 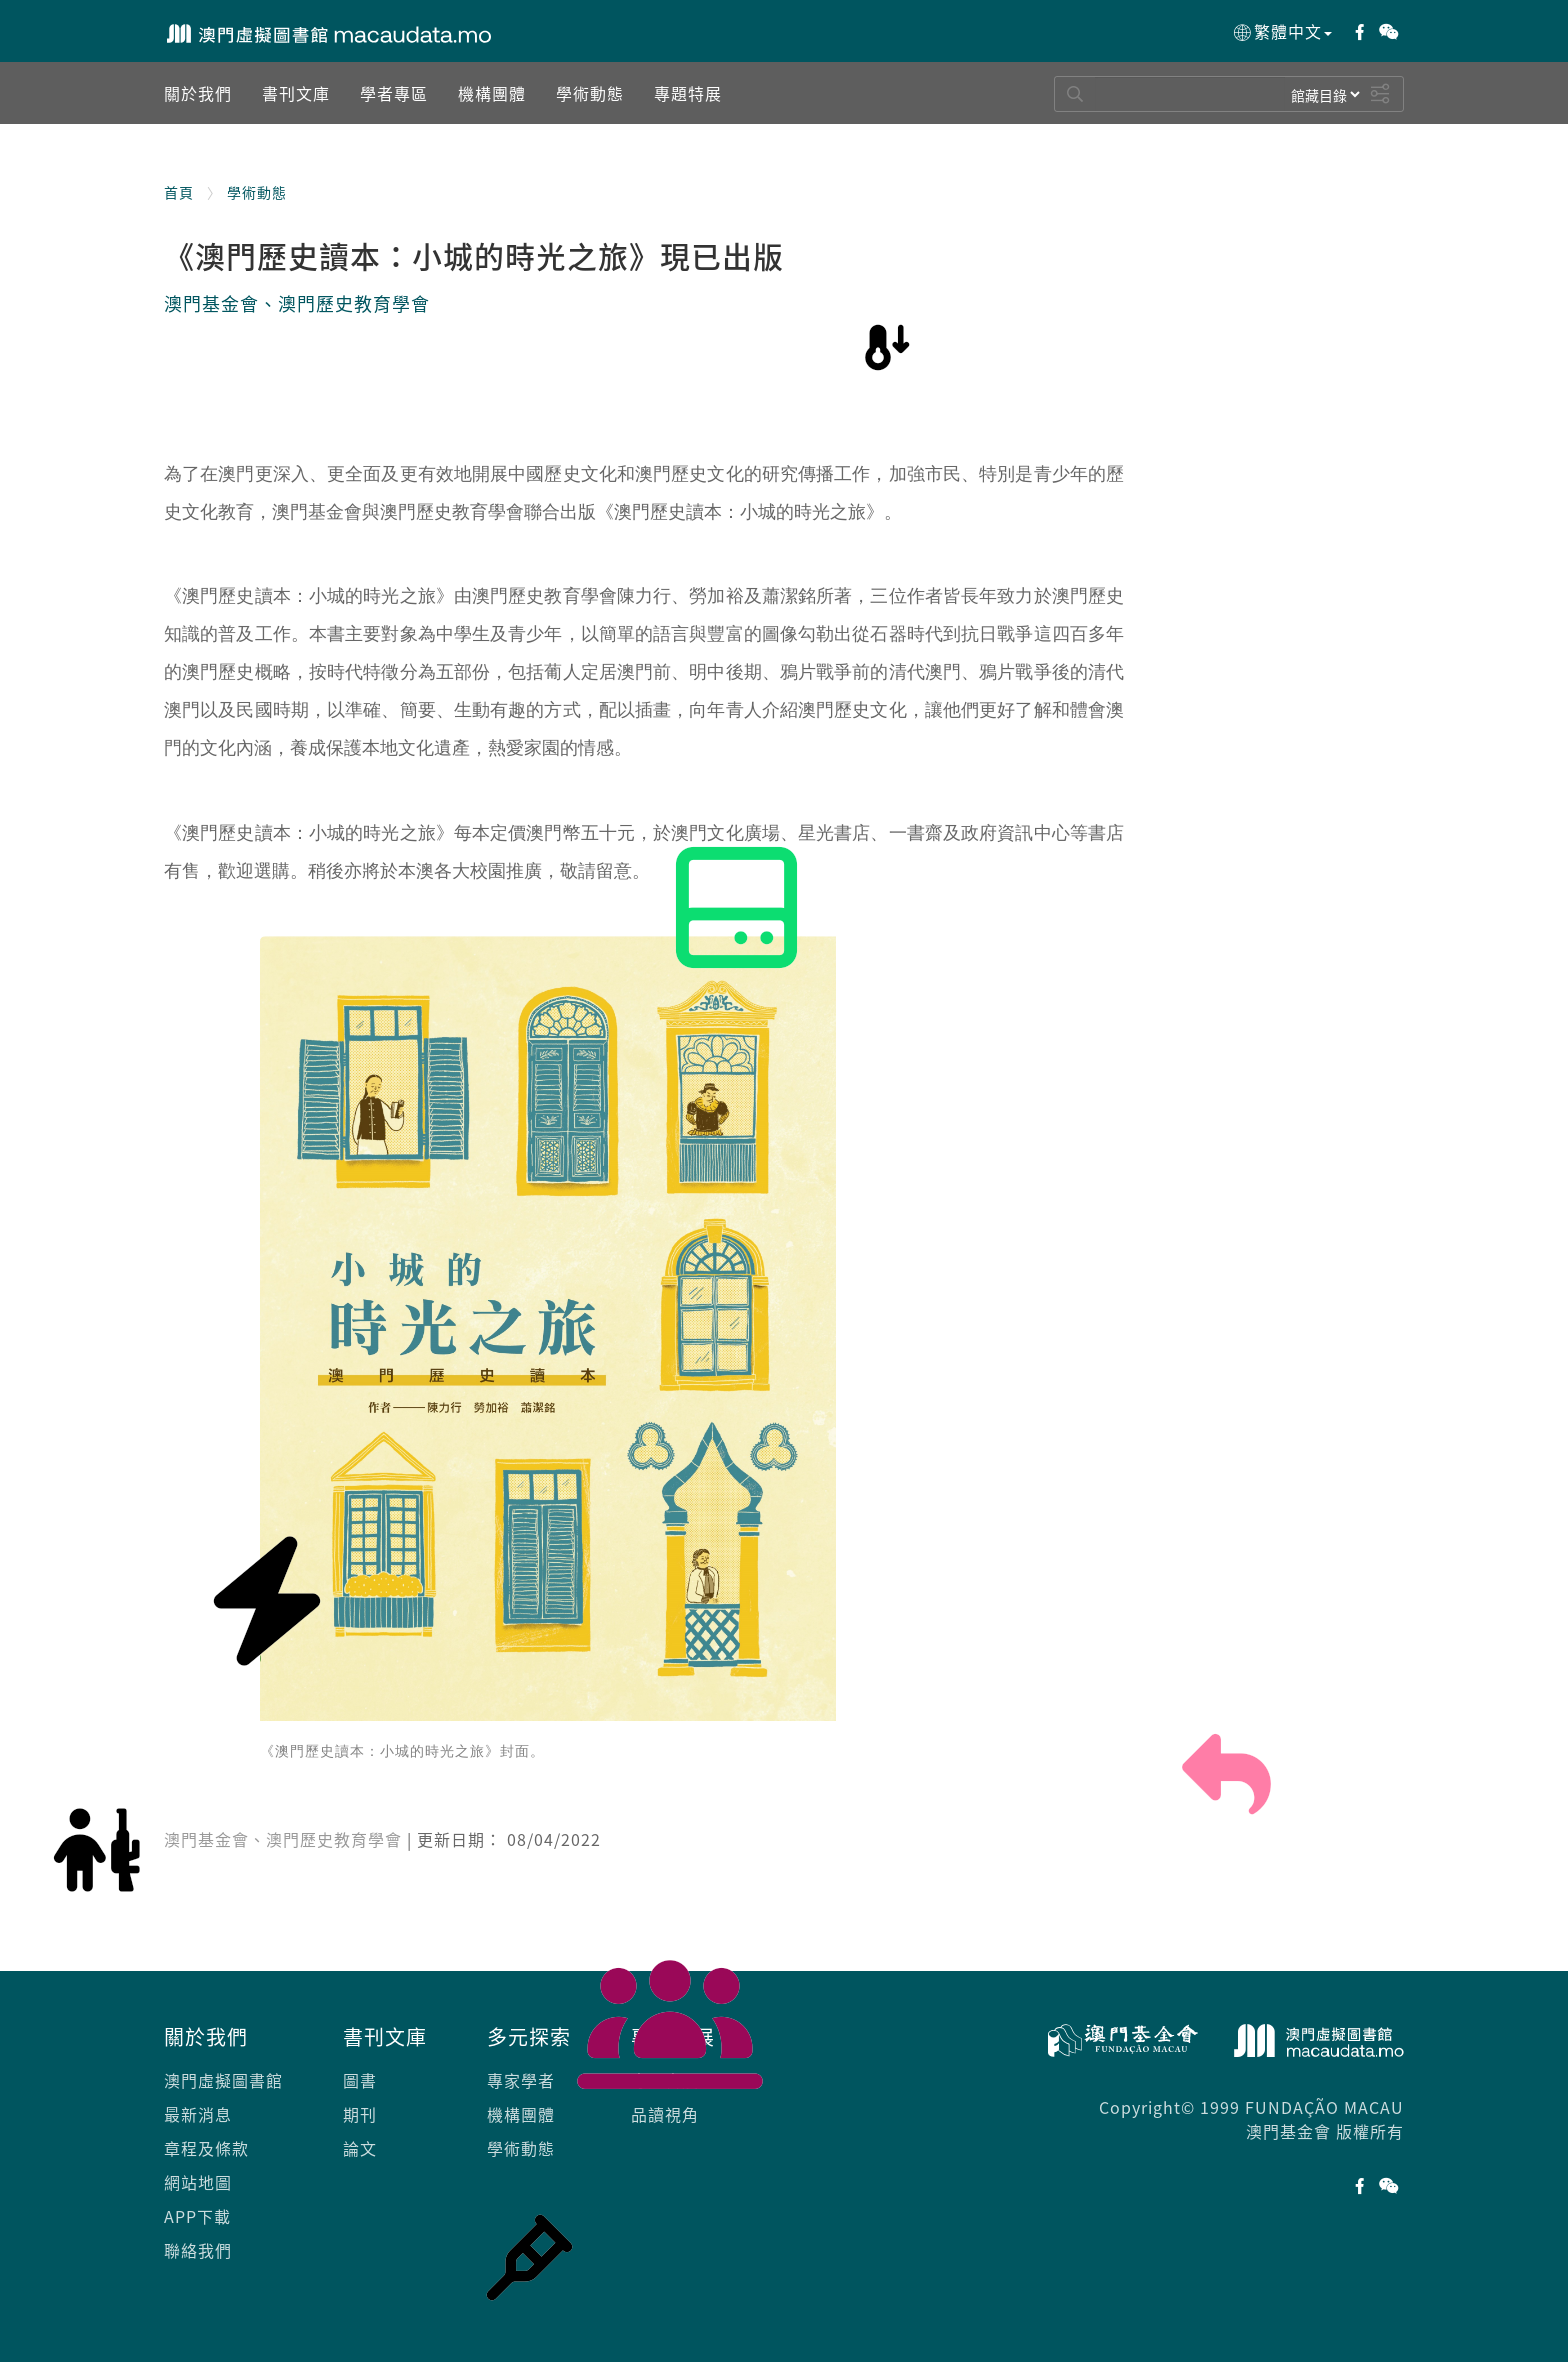 What do you see at coordinates (267, 1601) in the screenshot?
I see `indicates quick actions or flash features` at bounding box center [267, 1601].